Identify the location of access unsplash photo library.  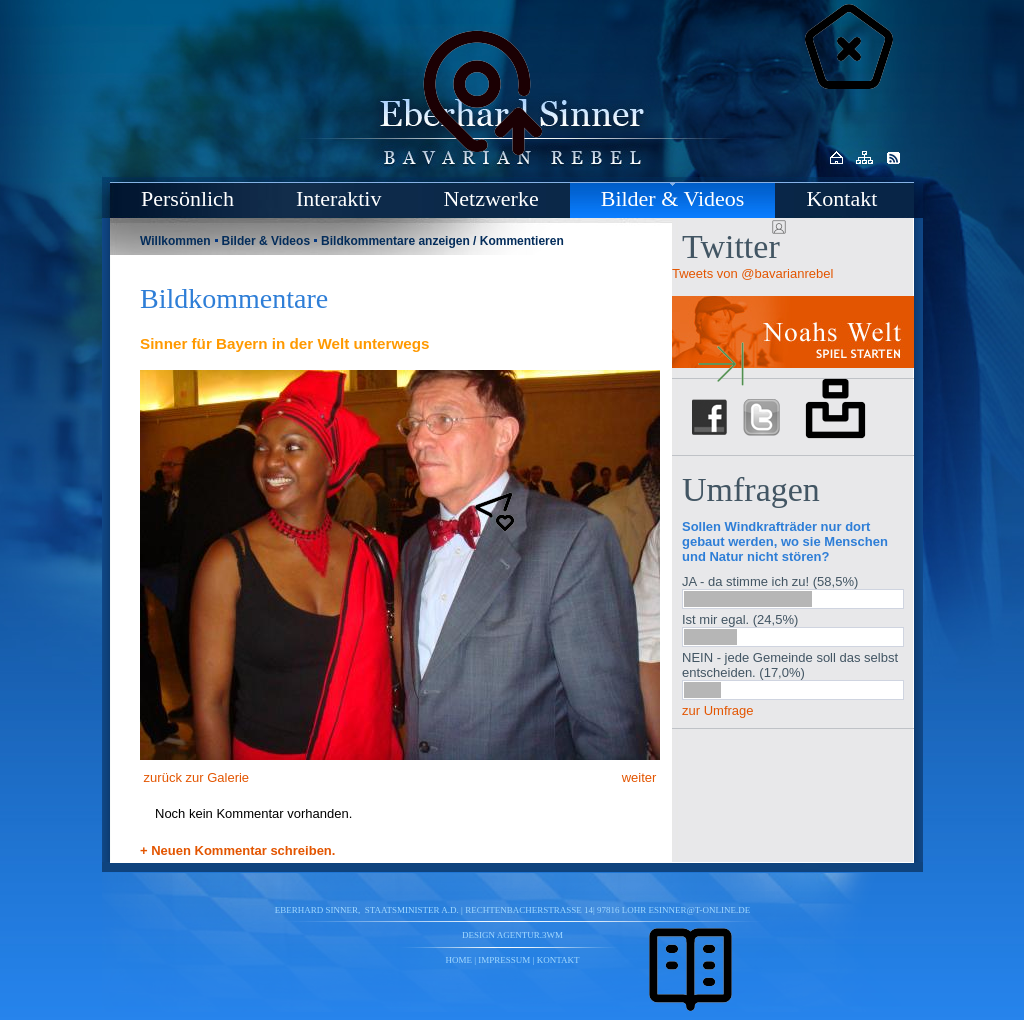
(835, 408).